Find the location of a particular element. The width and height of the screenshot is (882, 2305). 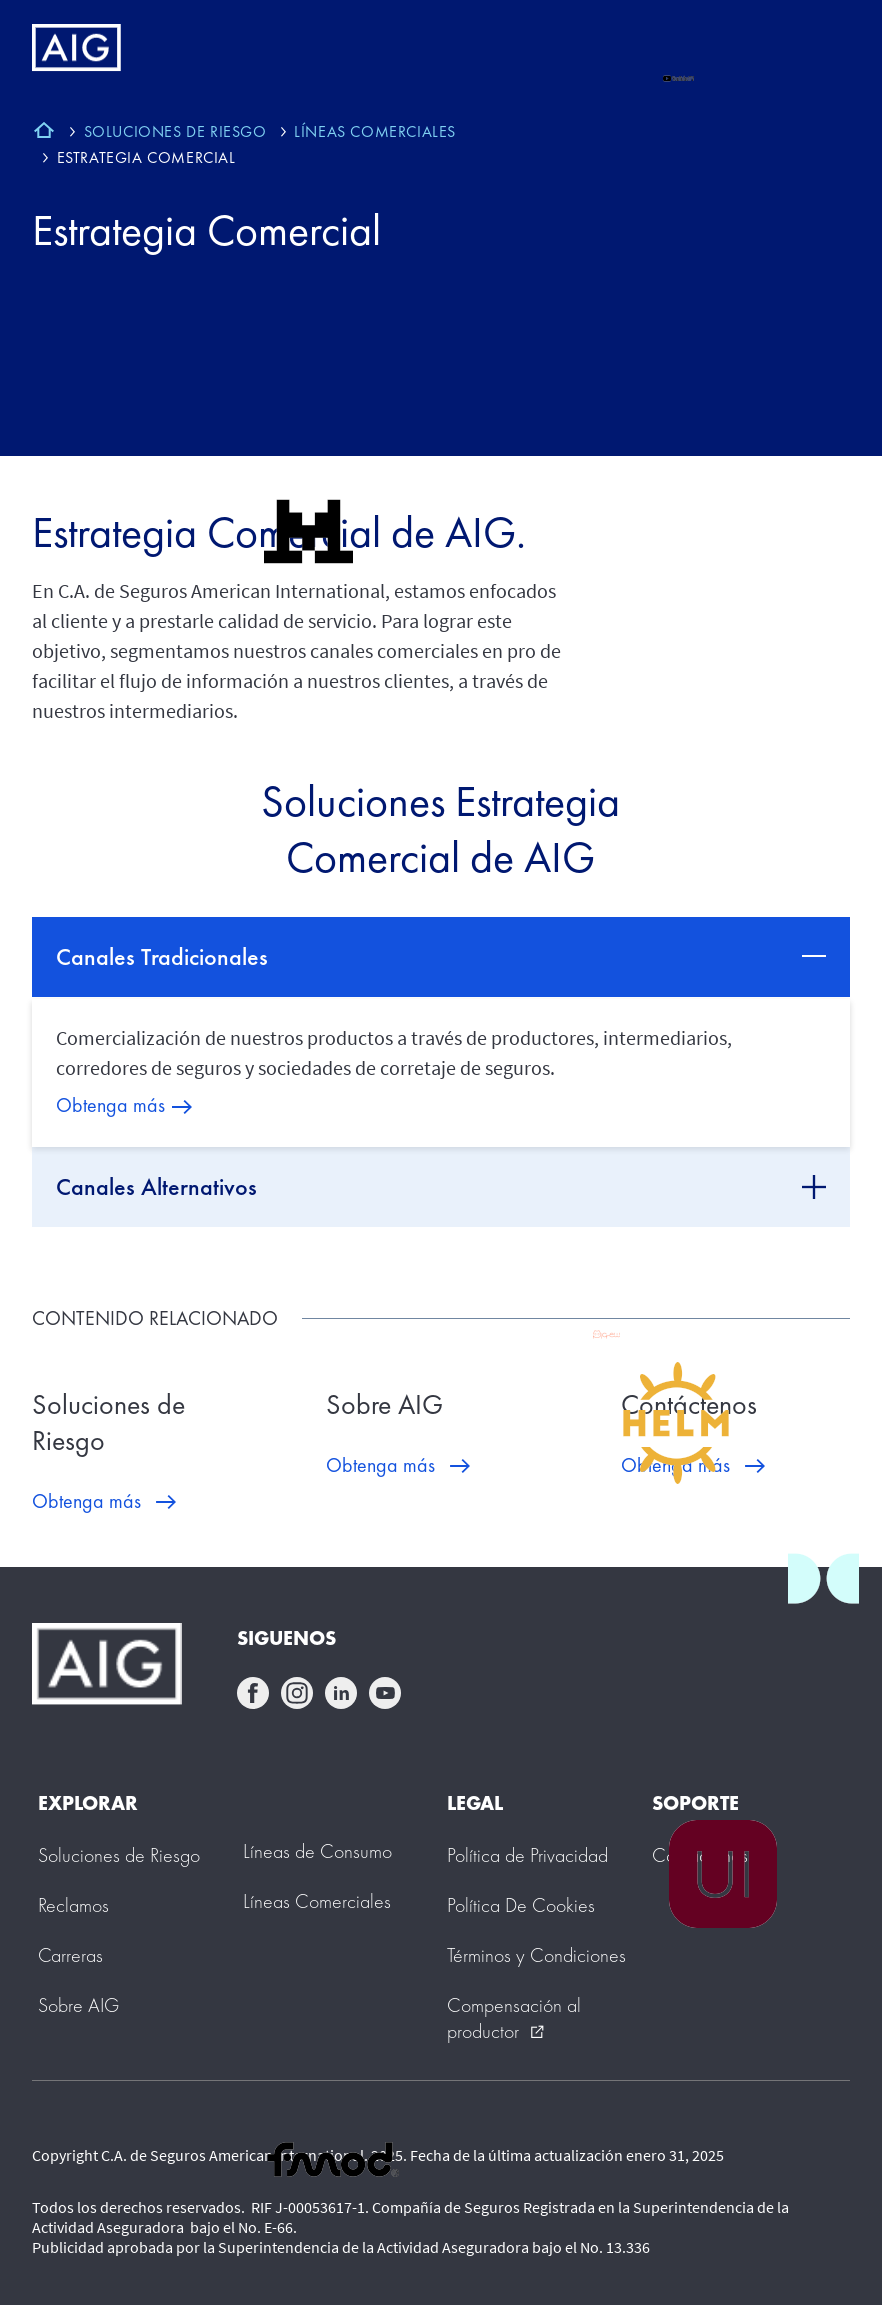

helm logo - kubernetes package manager branding is located at coordinates (676, 1423).